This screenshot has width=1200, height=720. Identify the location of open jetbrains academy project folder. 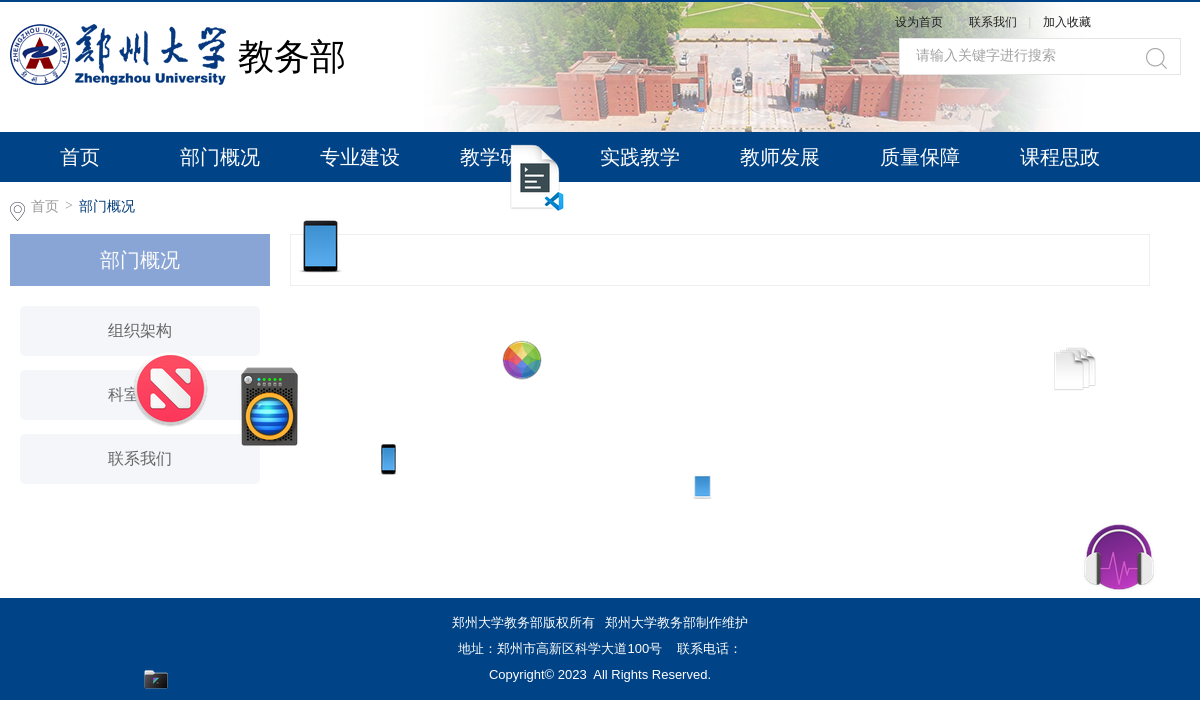
(156, 680).